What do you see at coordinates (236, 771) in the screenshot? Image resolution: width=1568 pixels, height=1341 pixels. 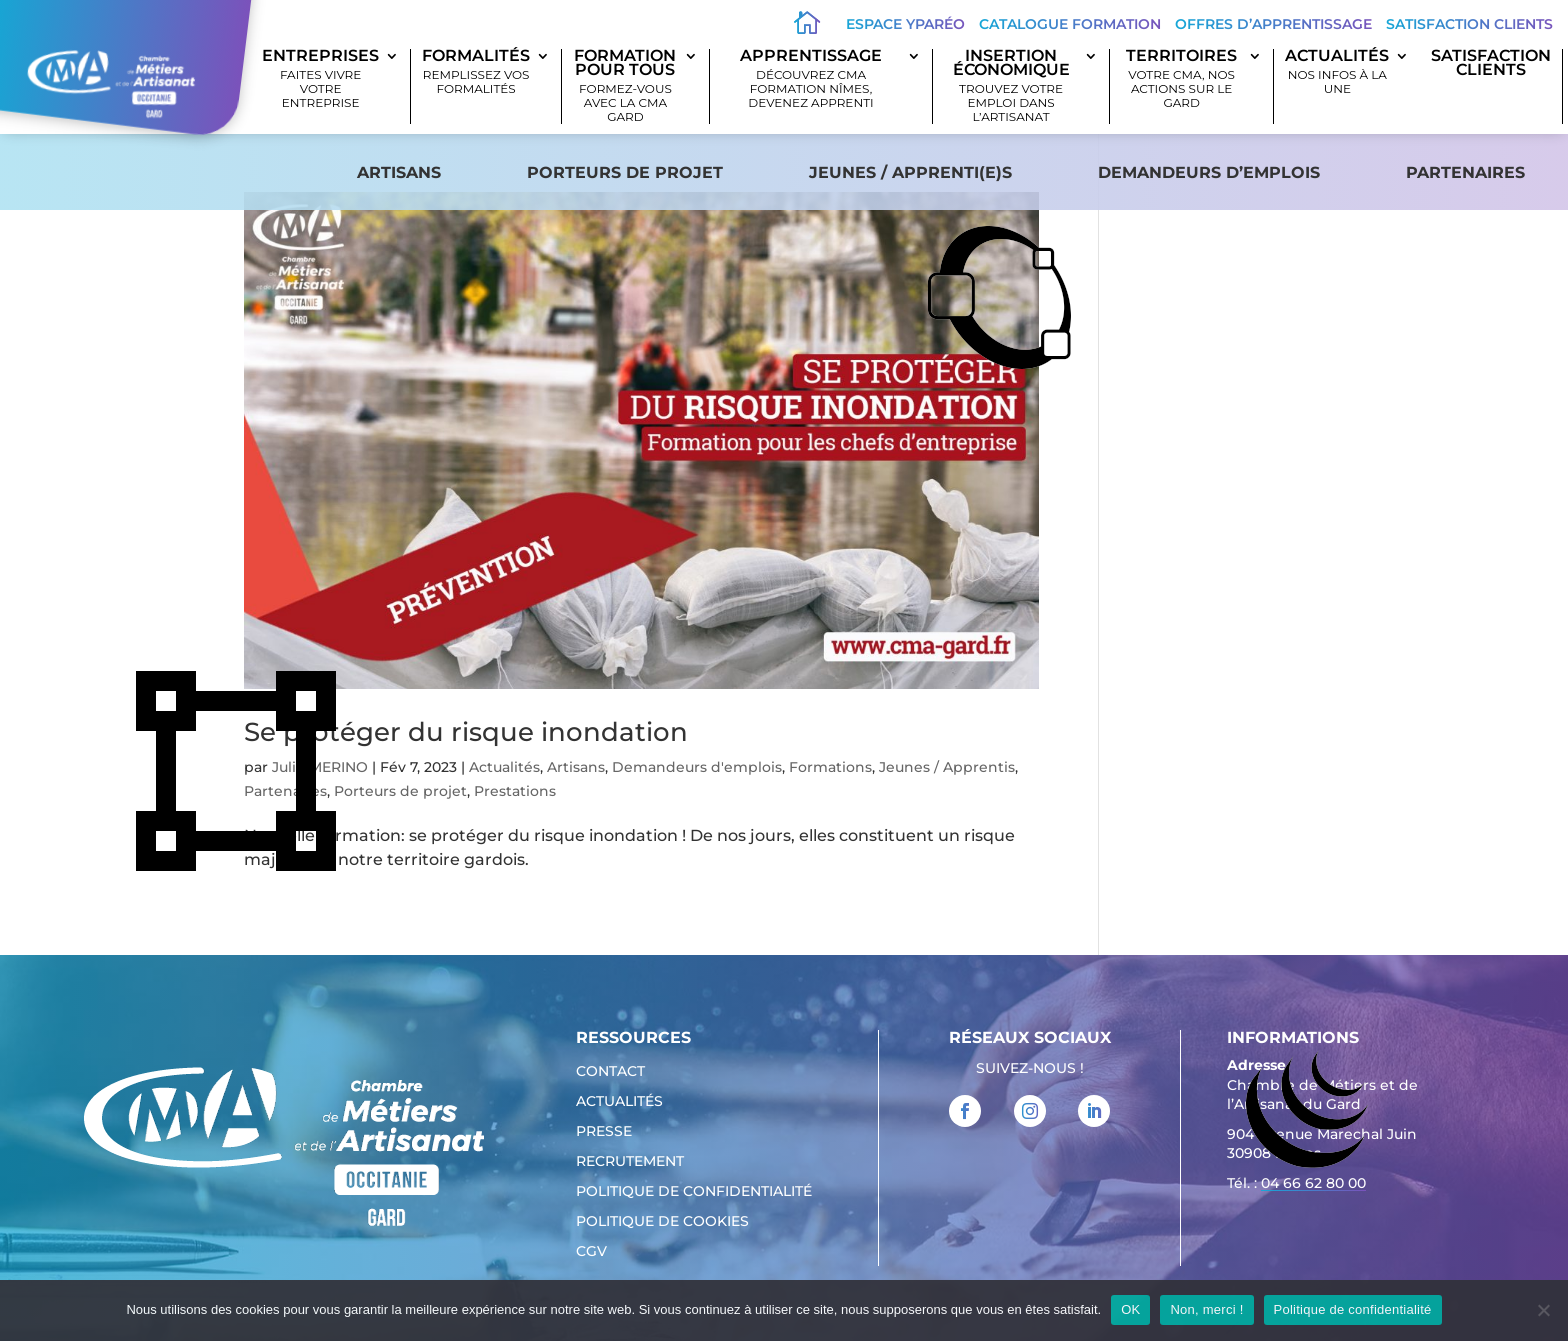 I see `material design icons brand logo` at bounding box center [236, 771].